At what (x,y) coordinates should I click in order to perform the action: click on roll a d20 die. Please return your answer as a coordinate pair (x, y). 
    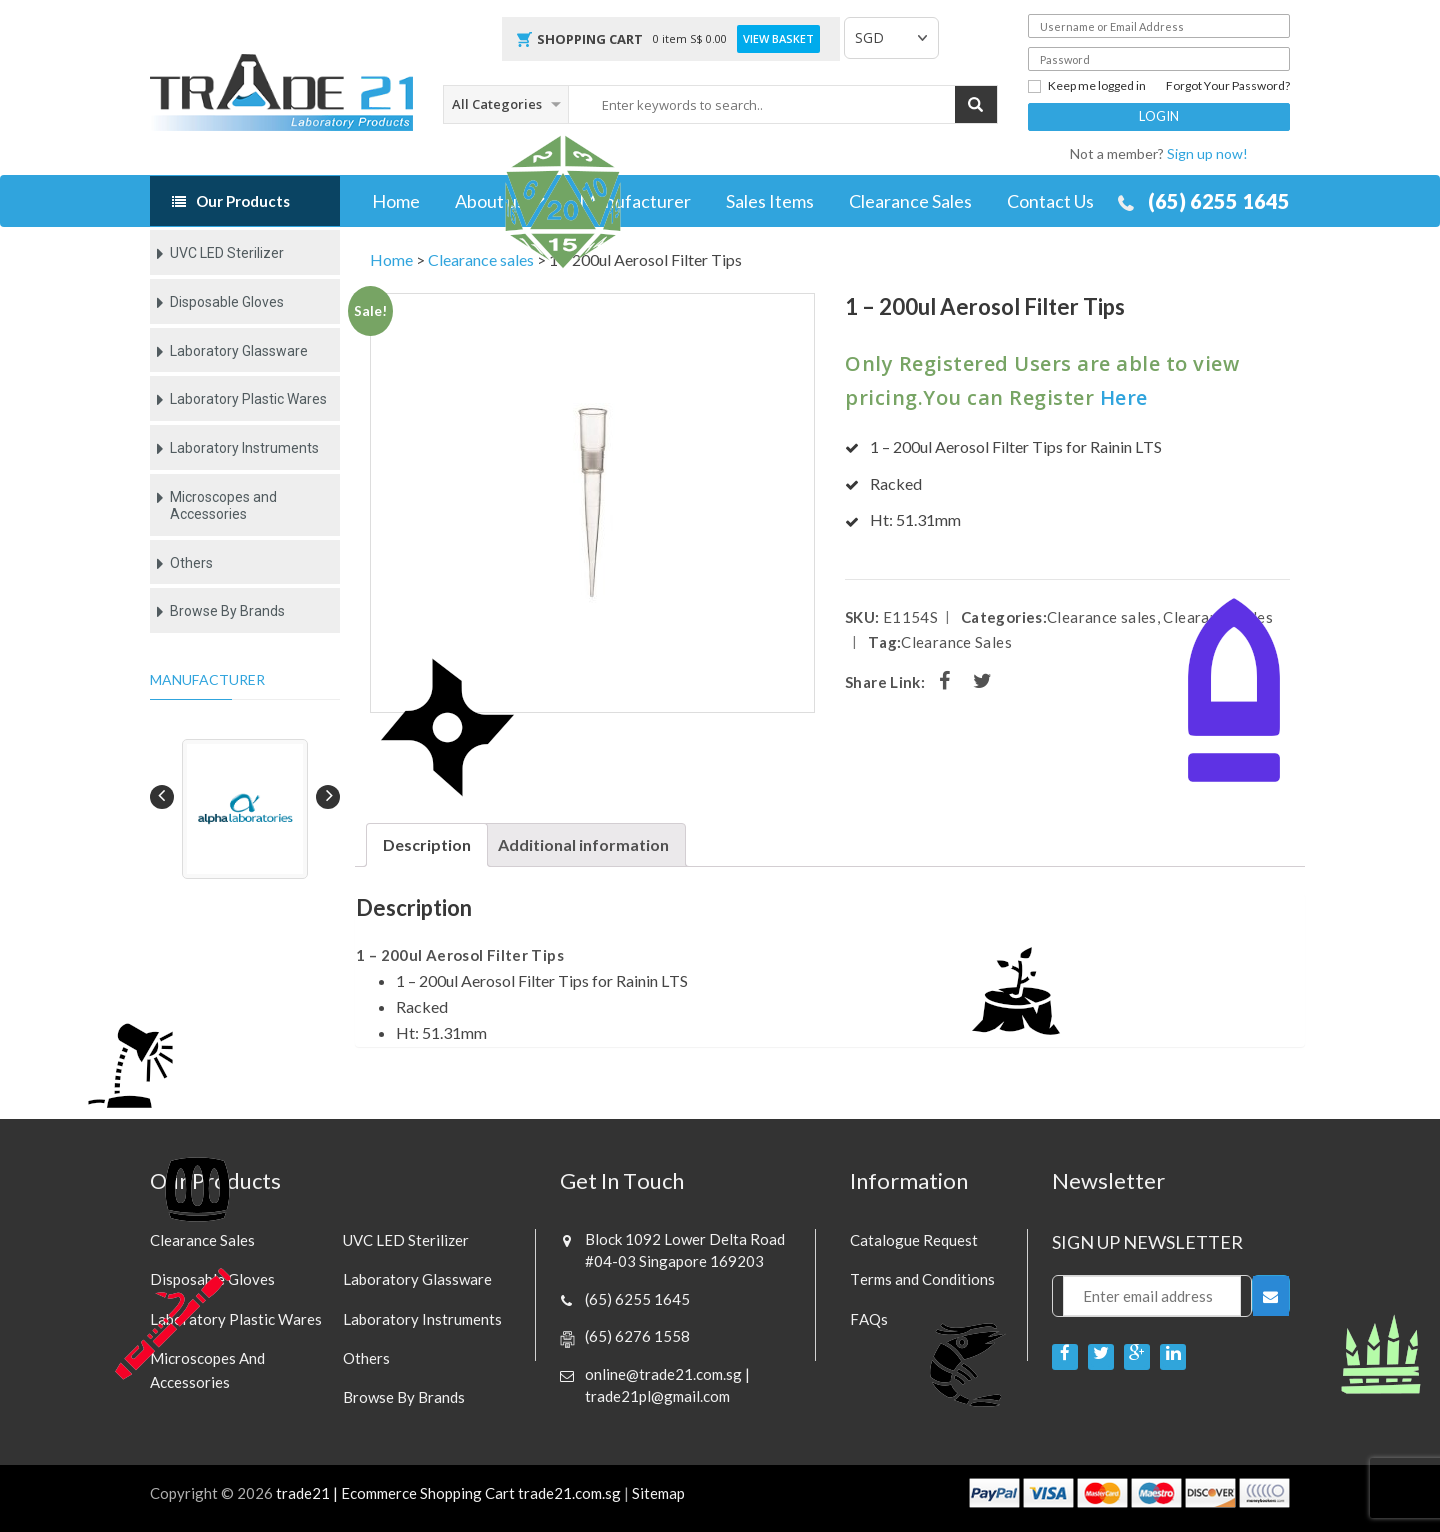
    Looking at the image, I should click on (563, 202).